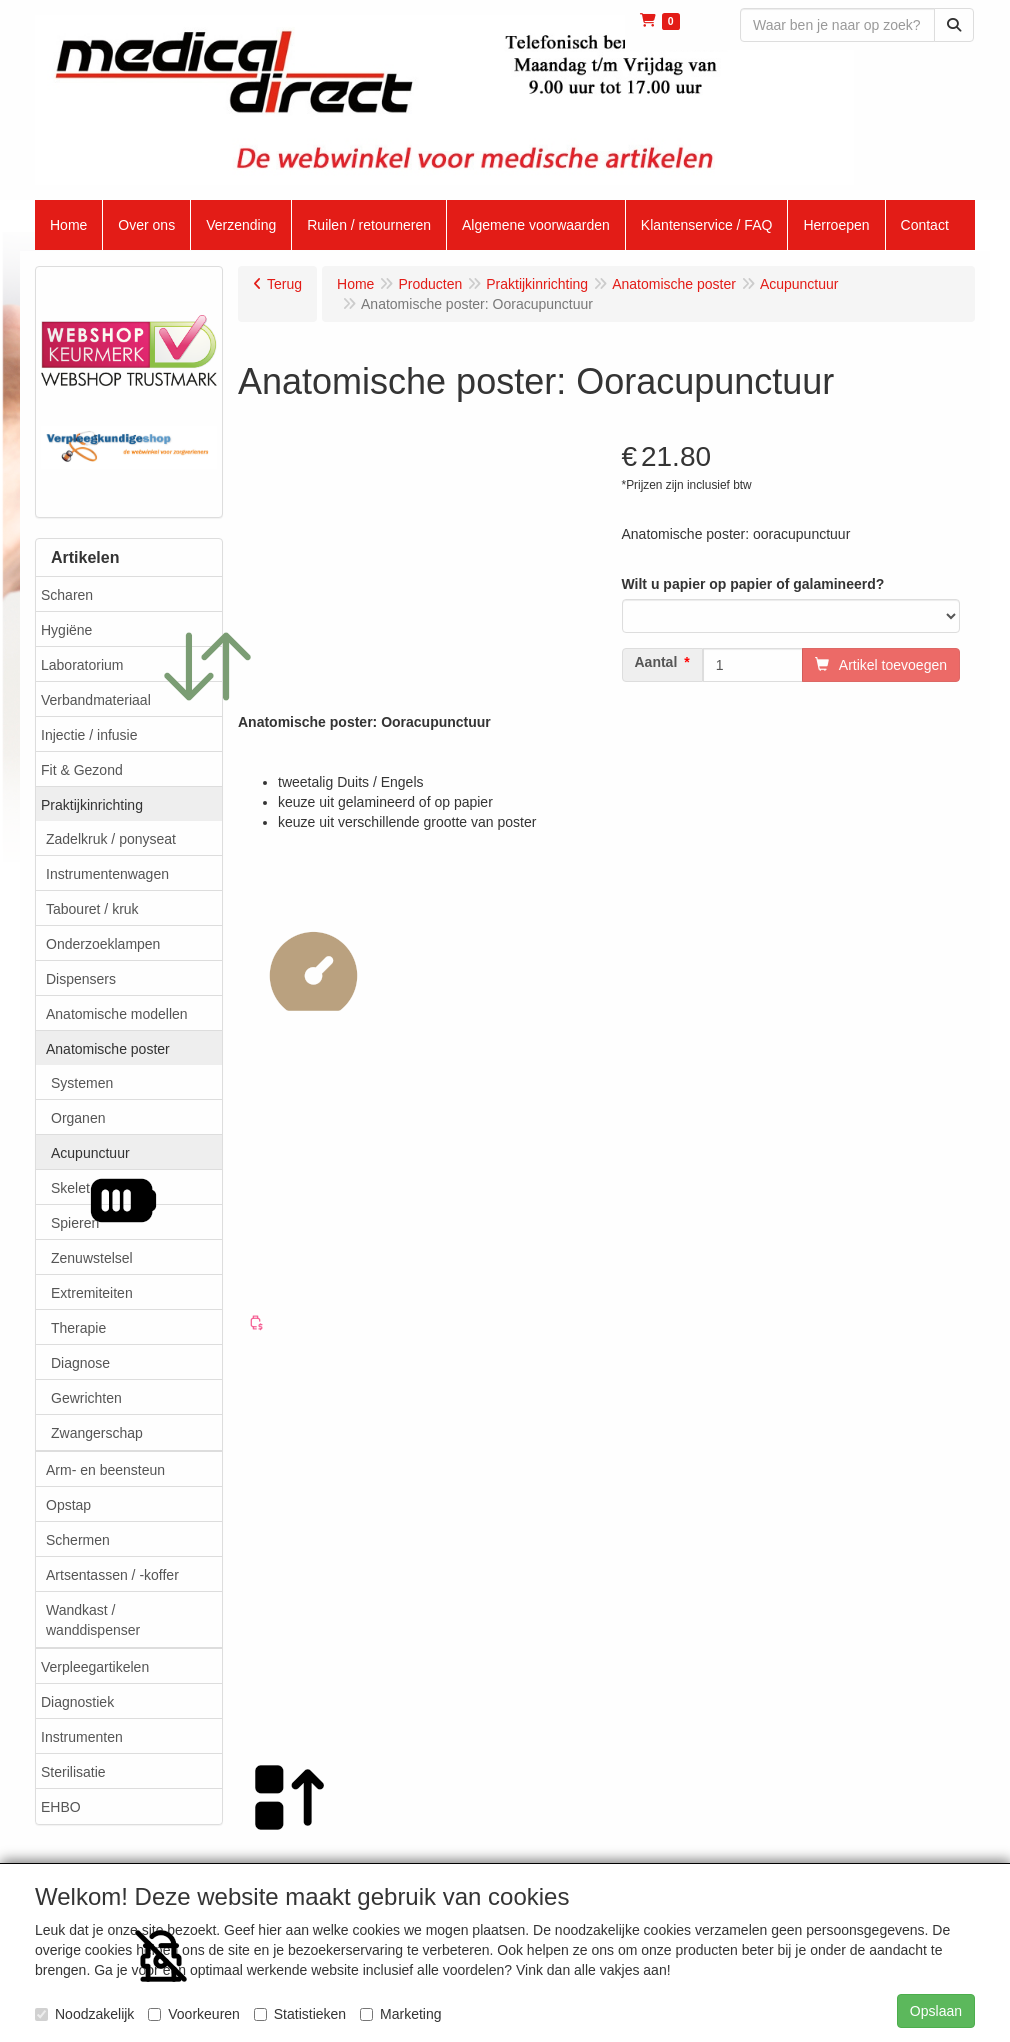 The height and width of the screenshot is (2042, 1010). I want to click on swap or reorder items vertically, so click(207, 666).